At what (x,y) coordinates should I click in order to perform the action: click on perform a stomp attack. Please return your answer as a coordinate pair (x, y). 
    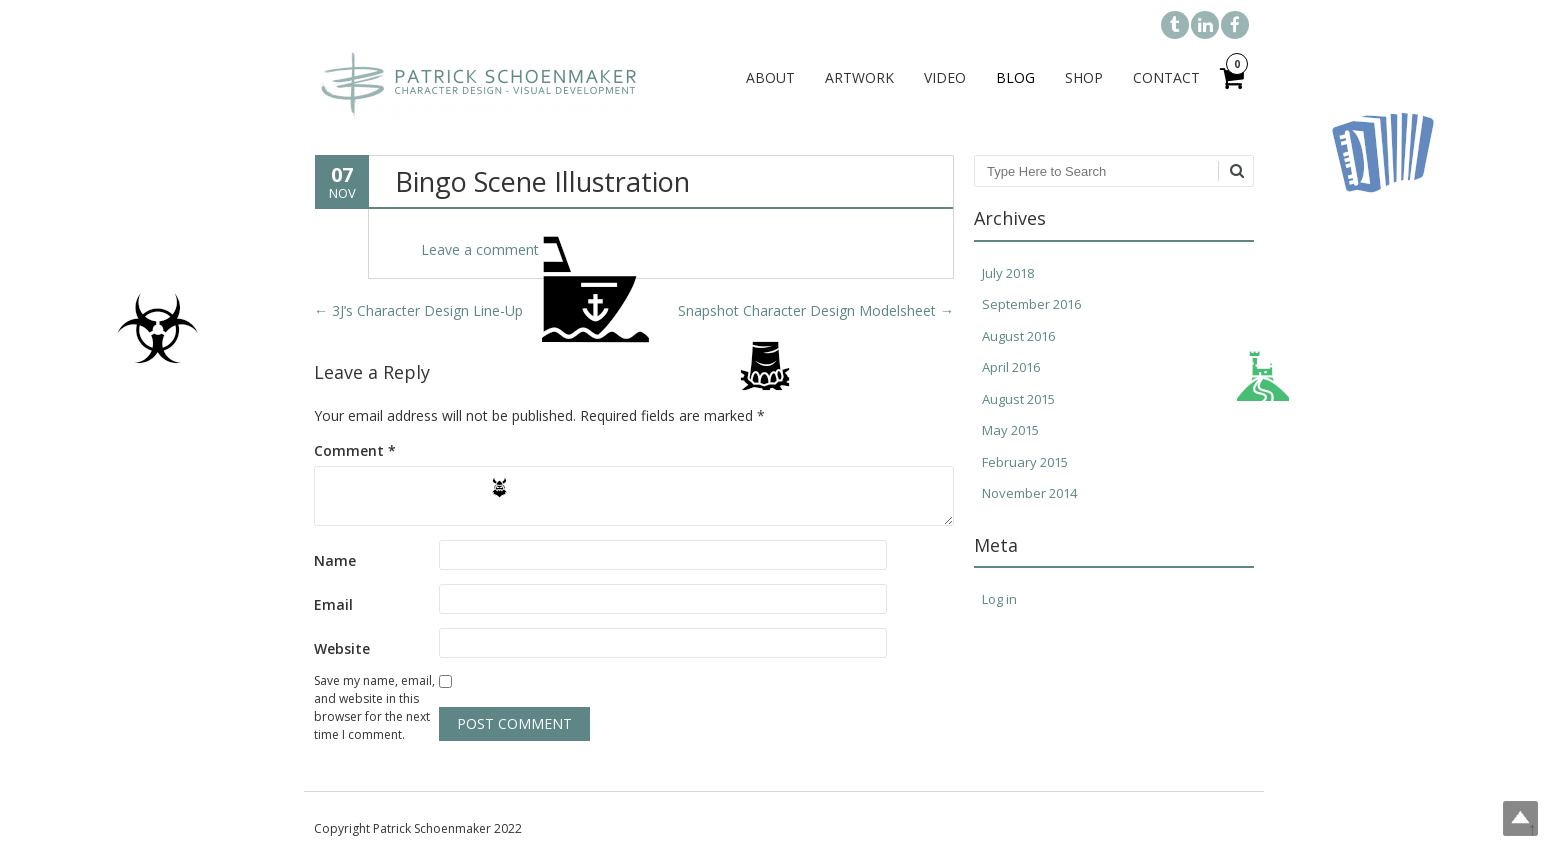
    Looking at the image, I should click on (765, 366).